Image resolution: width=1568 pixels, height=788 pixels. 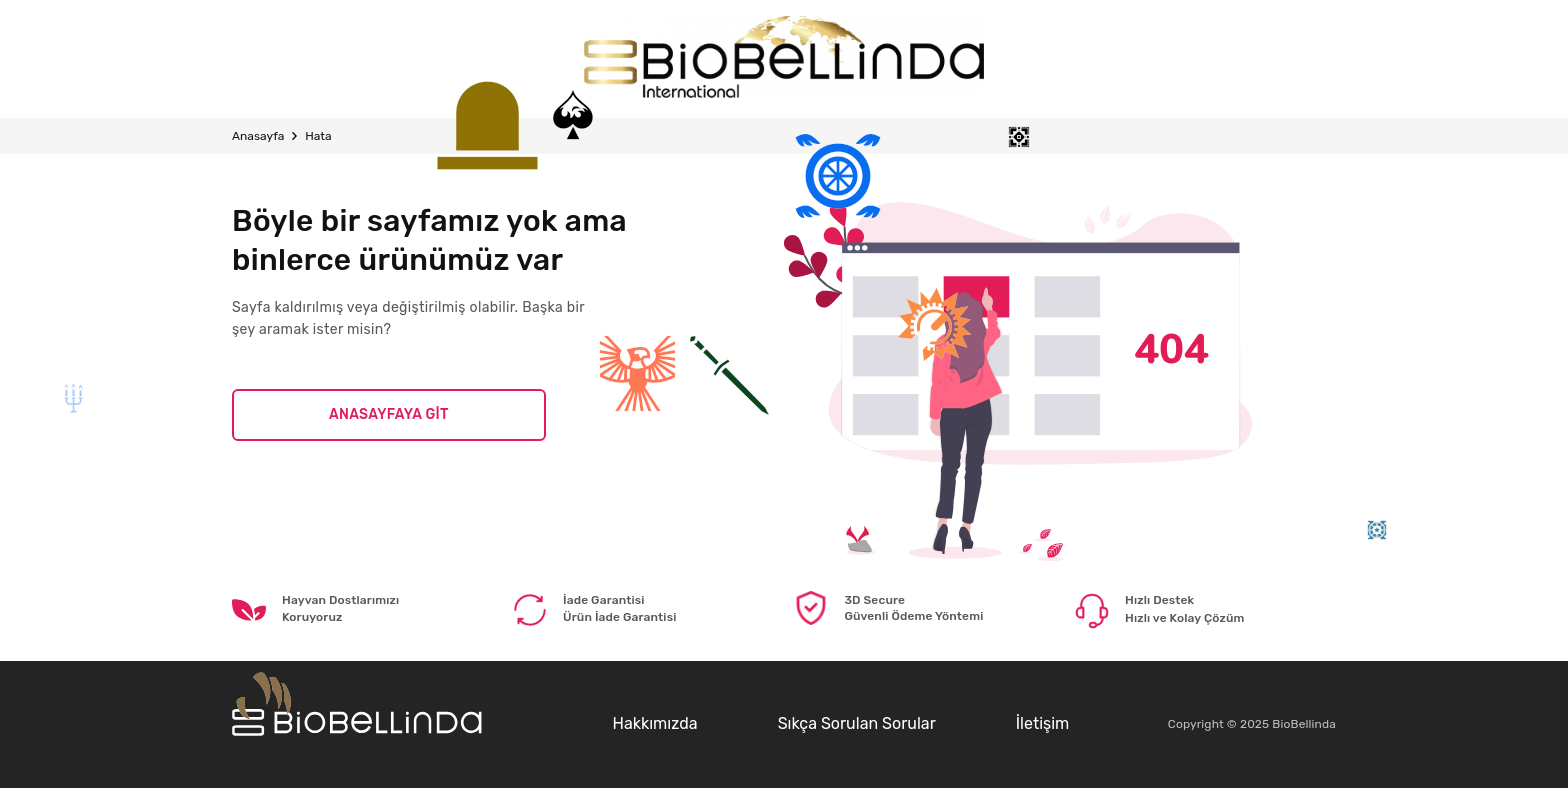 What do you see at coordinates (838, 176) in the screenshot?
I see `tarot card: the wheel of fortune` at bounding box center [838, 176].